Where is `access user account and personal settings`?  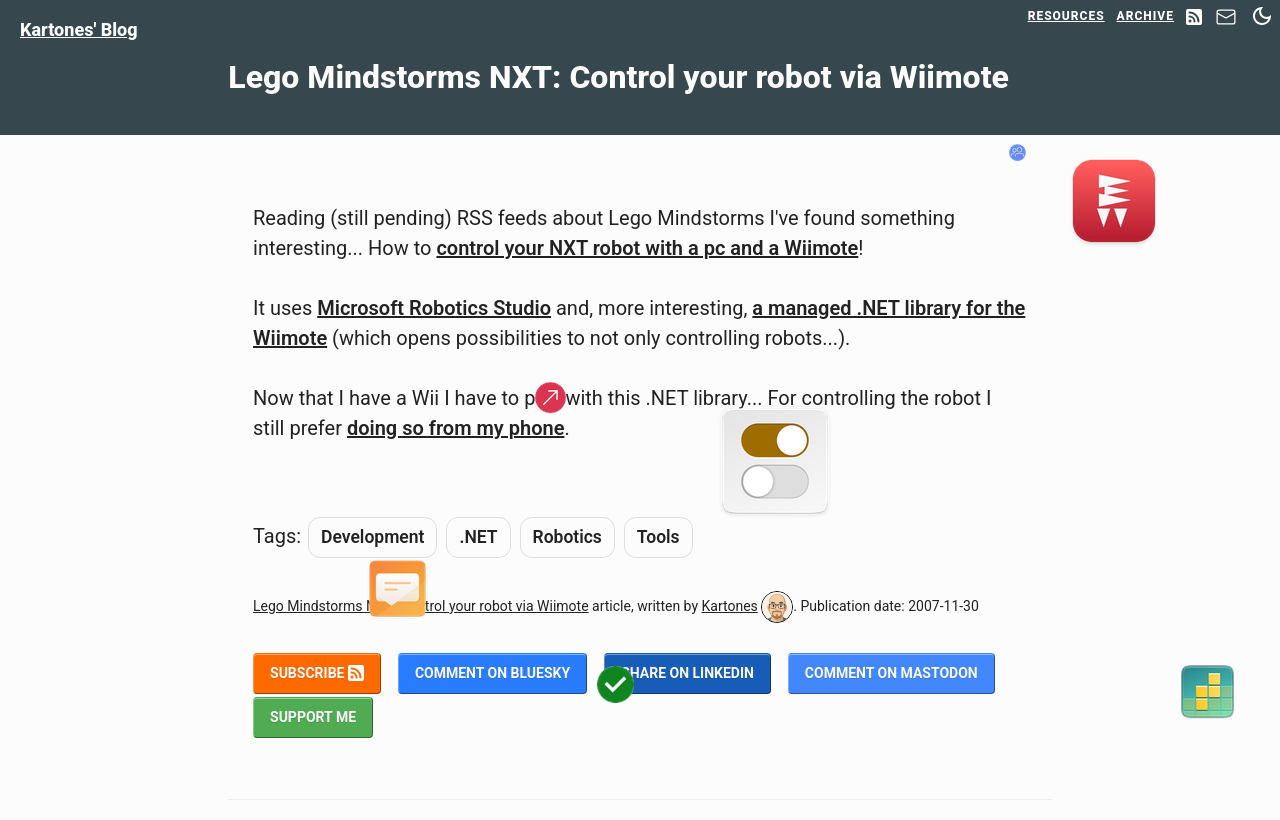 access user account and personal settings is located at coordinates (1017, 152).